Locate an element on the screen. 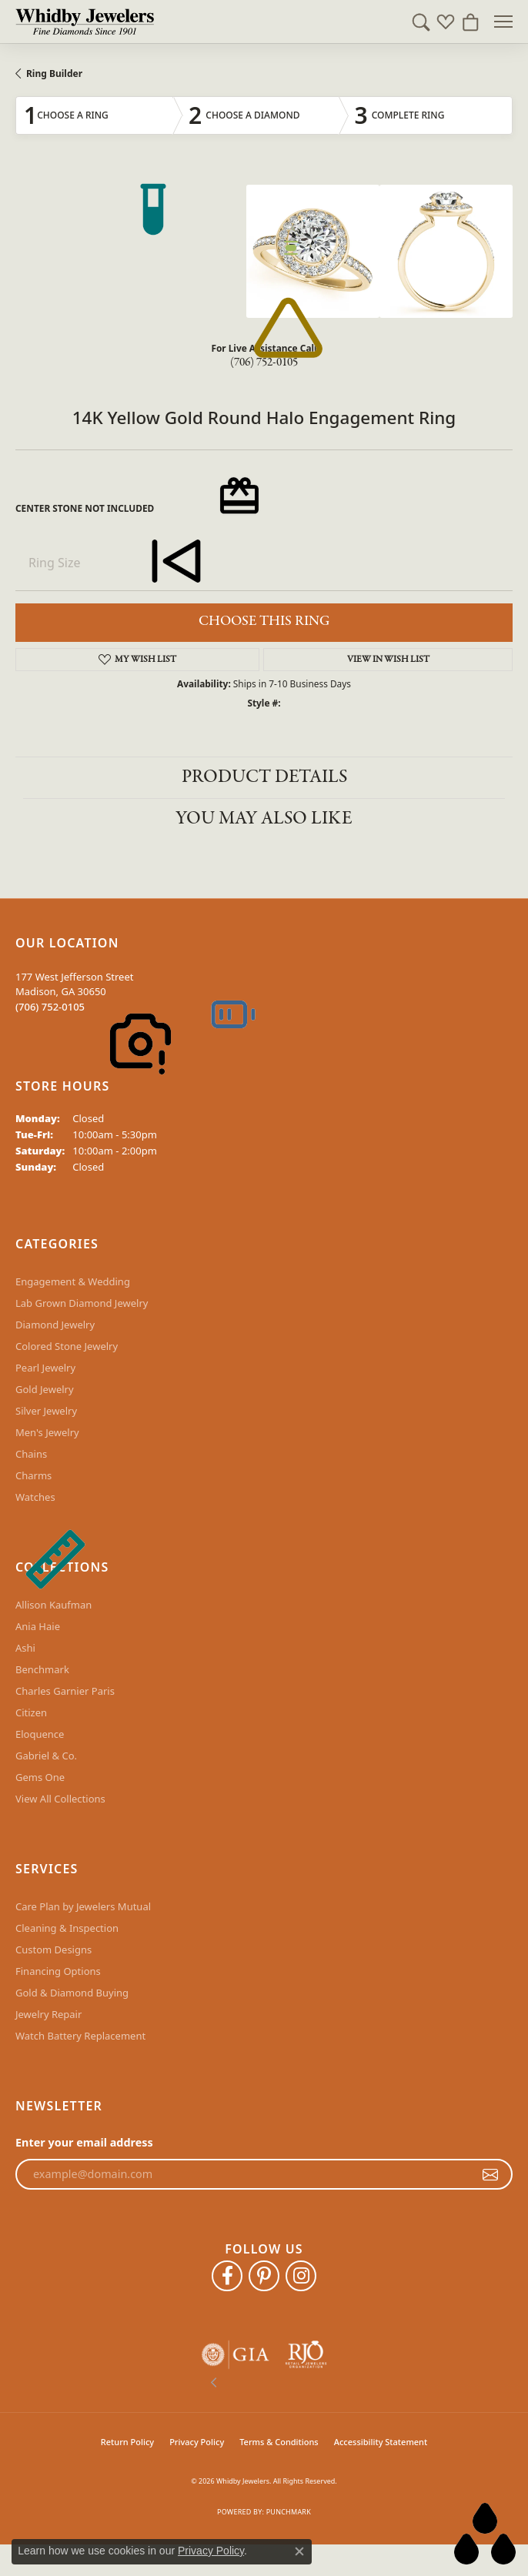  camera error or malfunction alert is located at coordinates (140, 1041).